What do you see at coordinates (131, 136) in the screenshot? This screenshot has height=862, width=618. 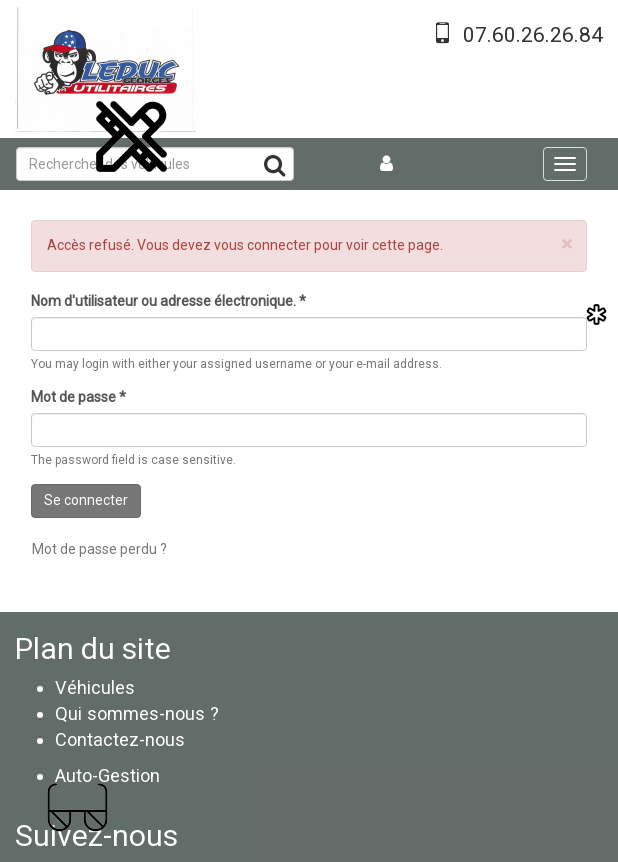 I see `tools or settings unavailable` at bounding box center [131, 136].